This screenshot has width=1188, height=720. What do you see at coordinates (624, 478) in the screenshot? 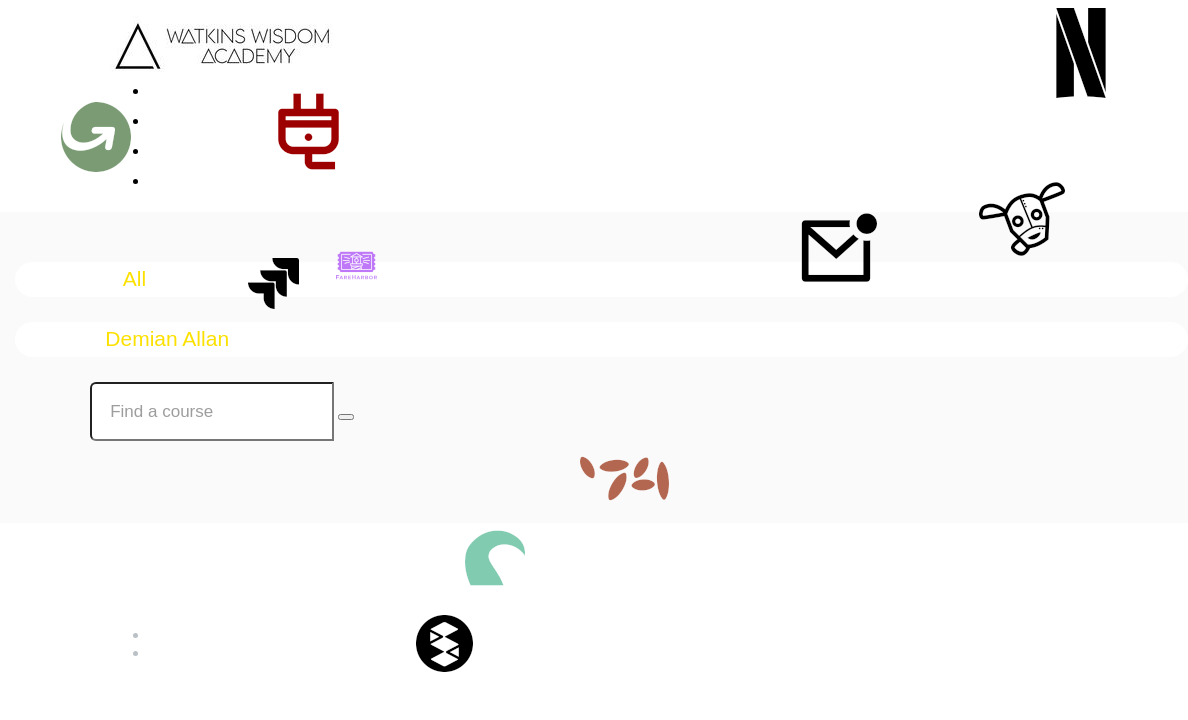
I see `cycling '74 company logo` at bounding box center [624, 478].